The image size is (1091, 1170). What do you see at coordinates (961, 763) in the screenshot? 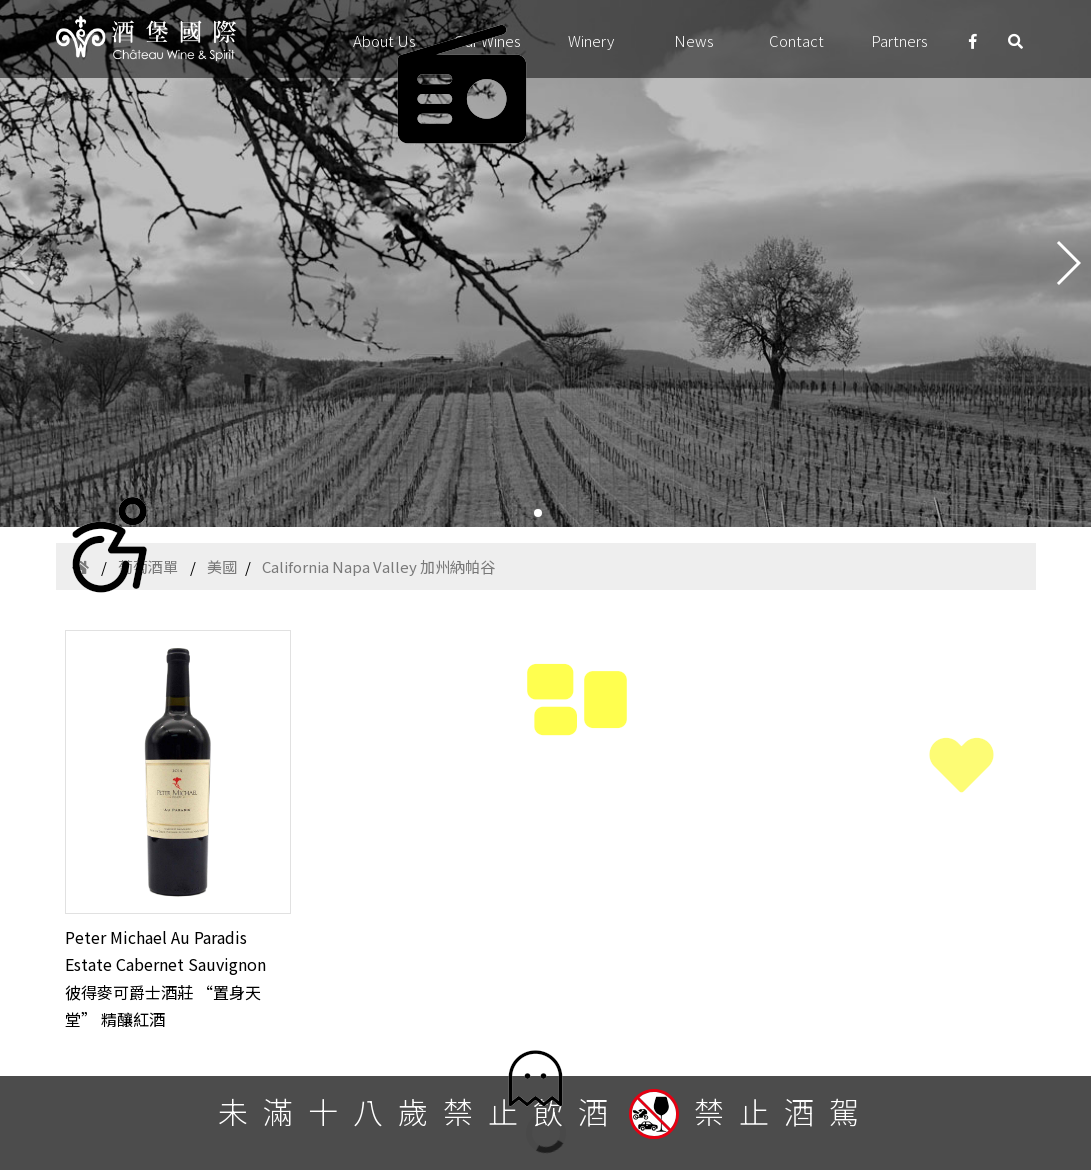
I see `add to favorites` at bounding box center [961, 763].